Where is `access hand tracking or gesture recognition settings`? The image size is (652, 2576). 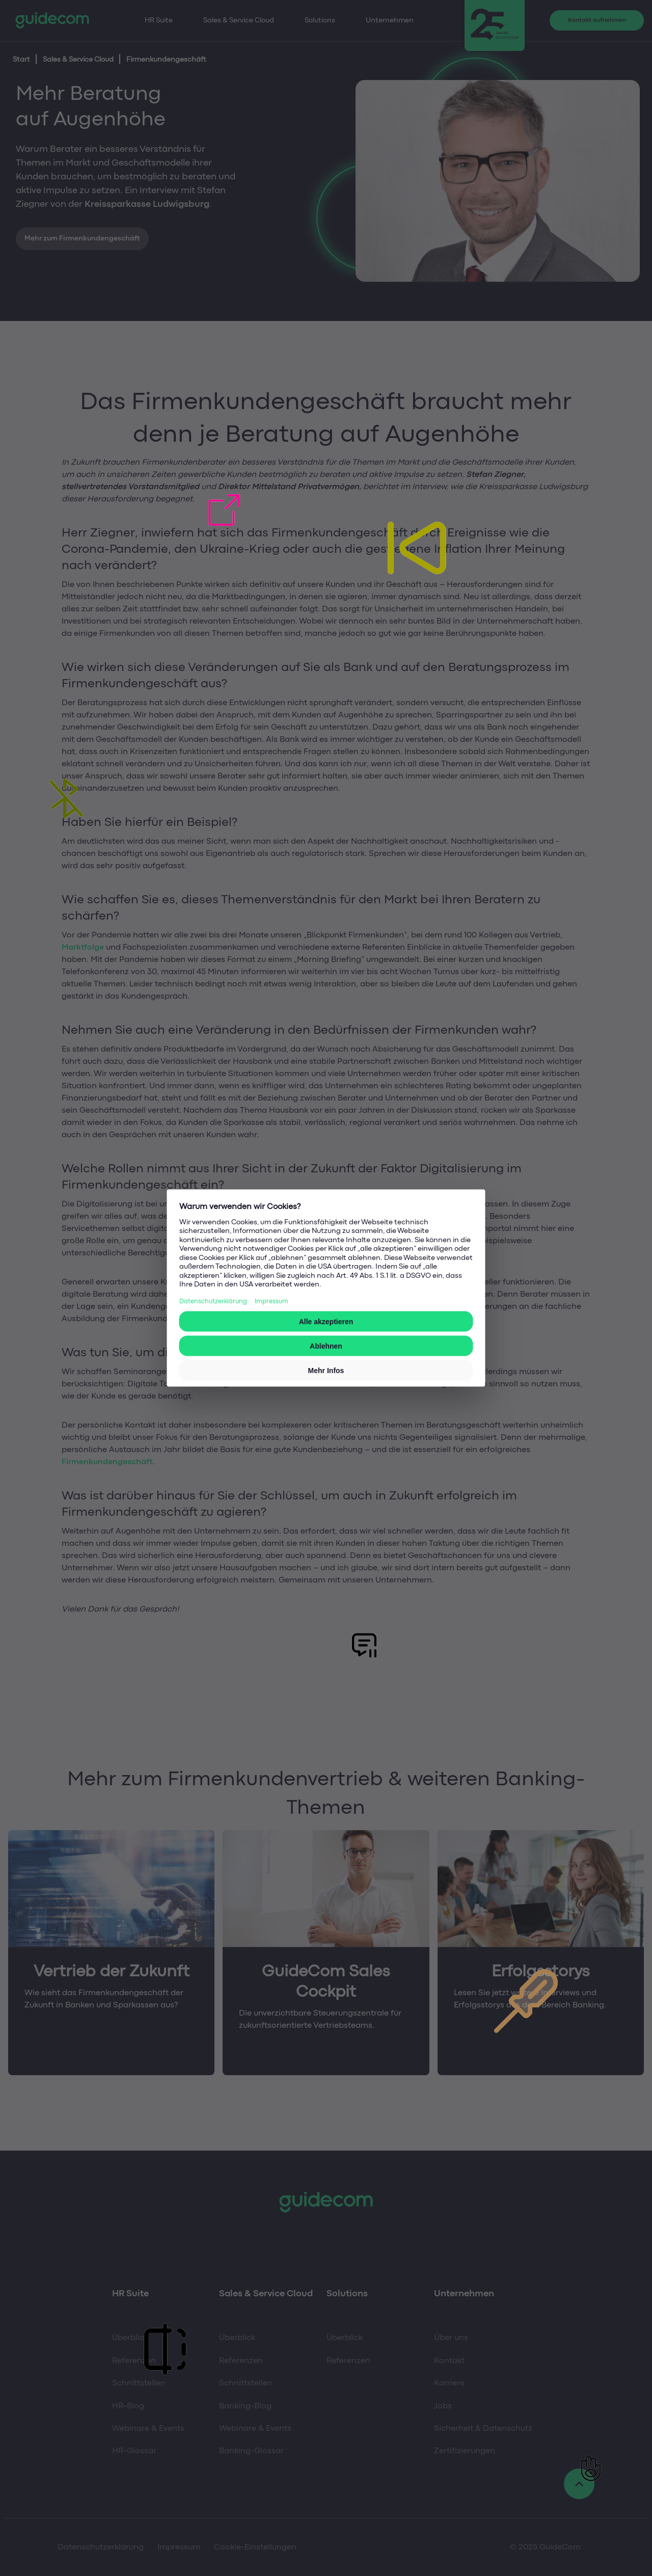
access hand tracking or gesture recognition settings is located at coordinates (591, 2468).